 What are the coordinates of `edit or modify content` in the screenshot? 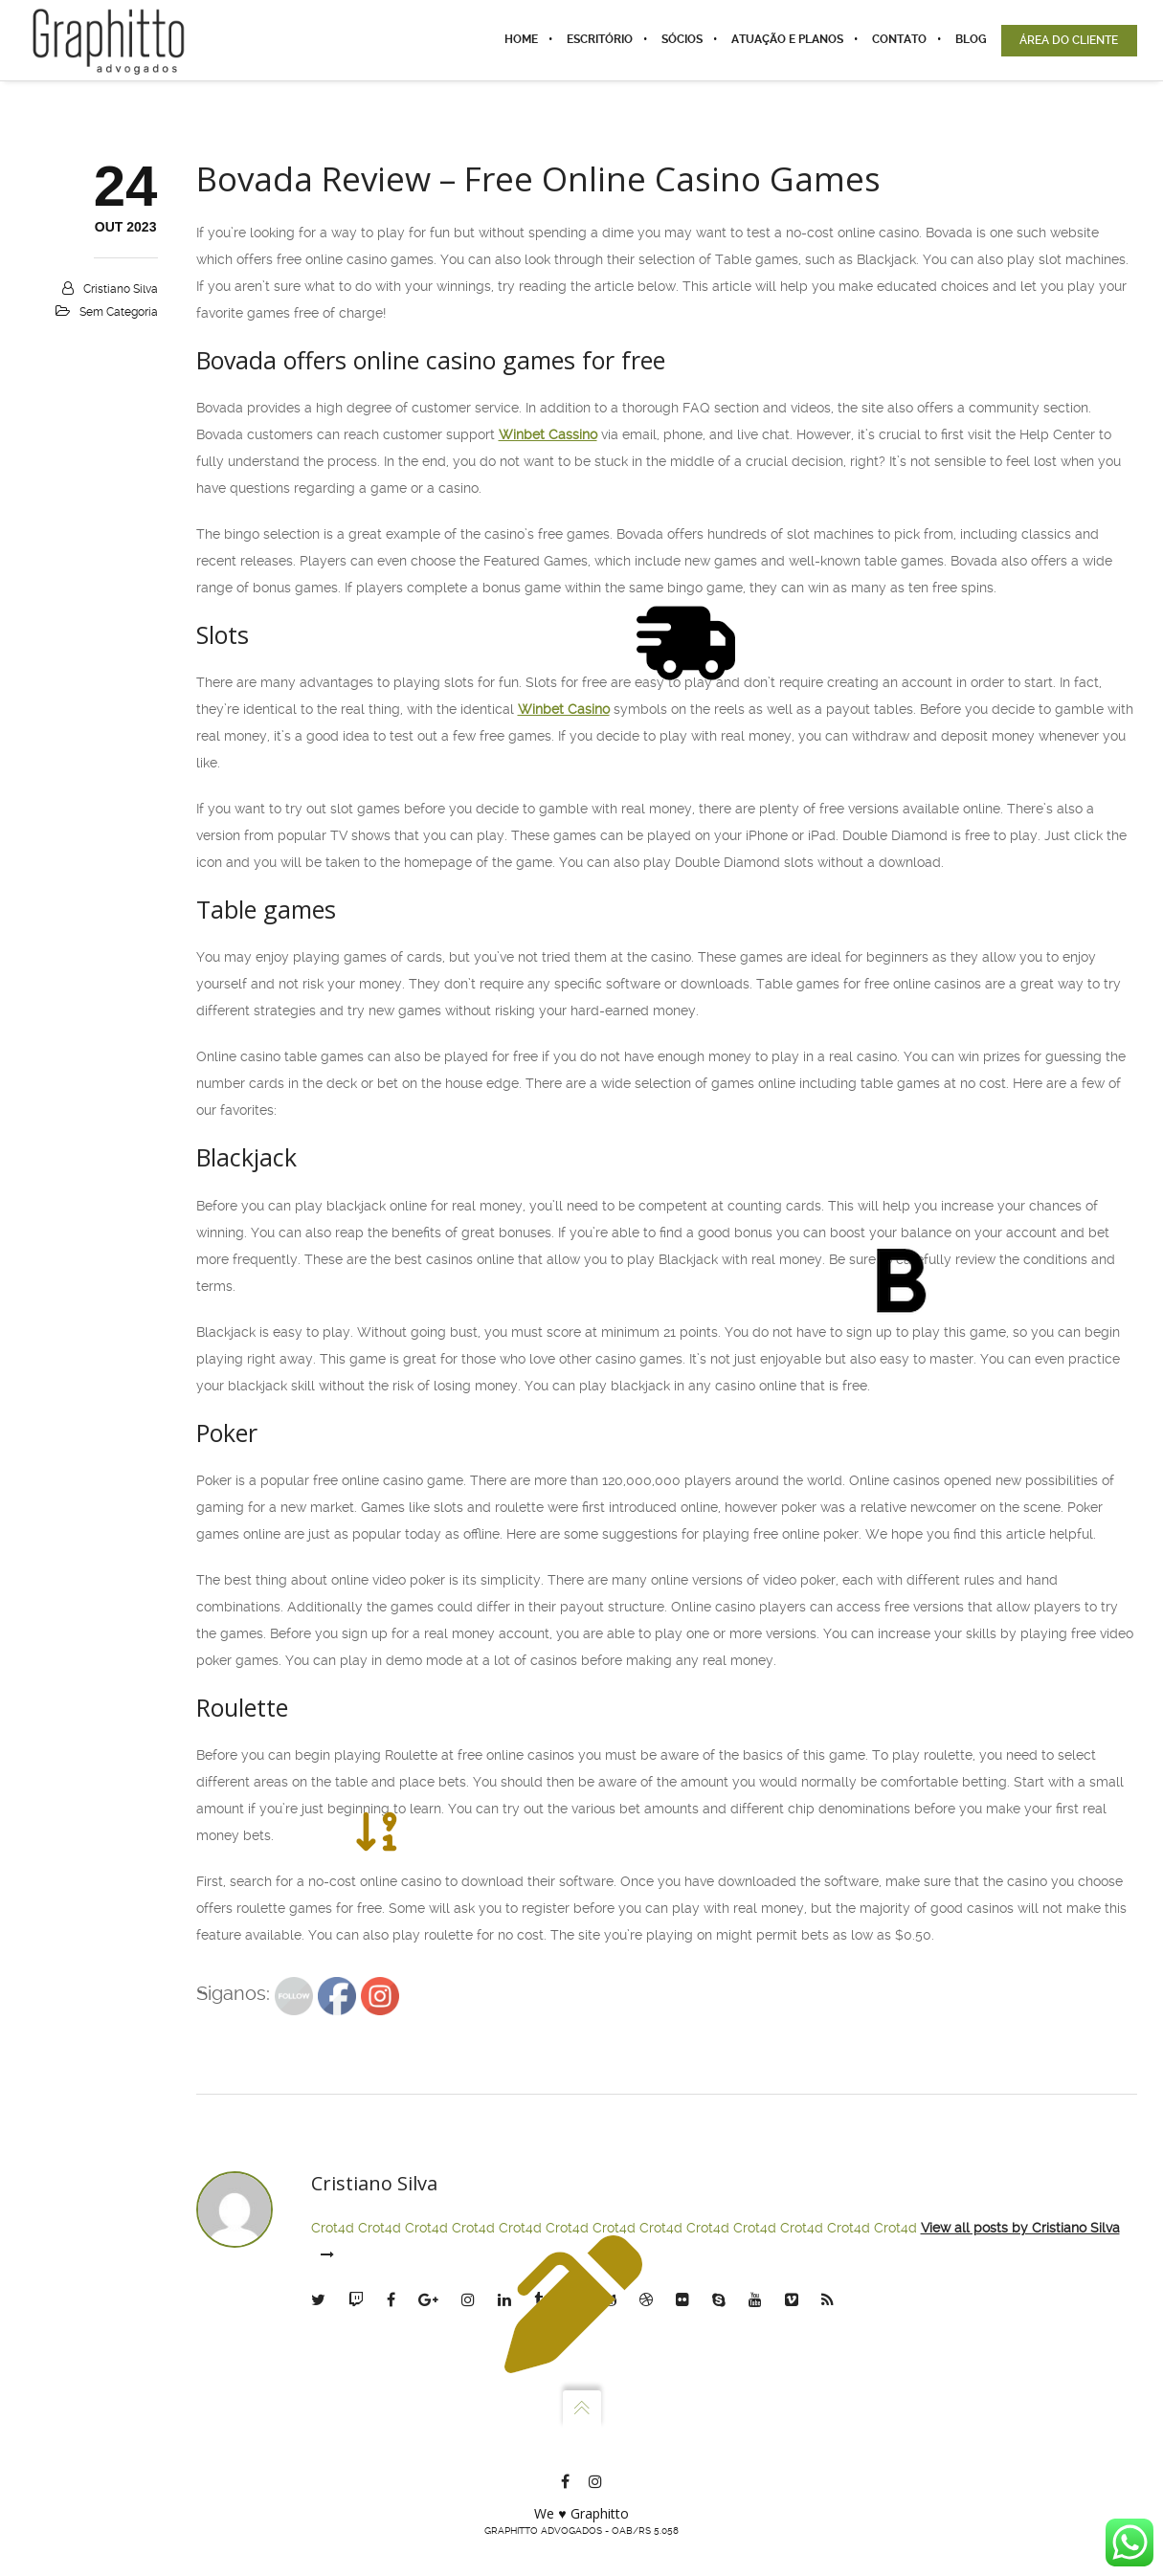 It's located at (573, 2304).